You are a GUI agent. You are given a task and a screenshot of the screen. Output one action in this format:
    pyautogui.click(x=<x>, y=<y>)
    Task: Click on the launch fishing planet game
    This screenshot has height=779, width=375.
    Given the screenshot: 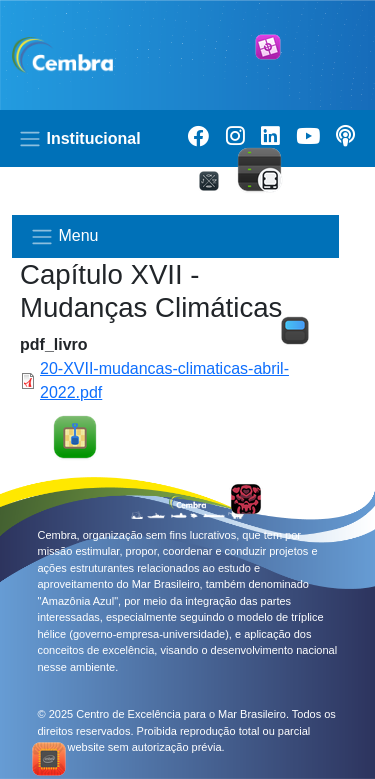 What is the action you would take?
    pyautogui.click(x=209, y=181)
    